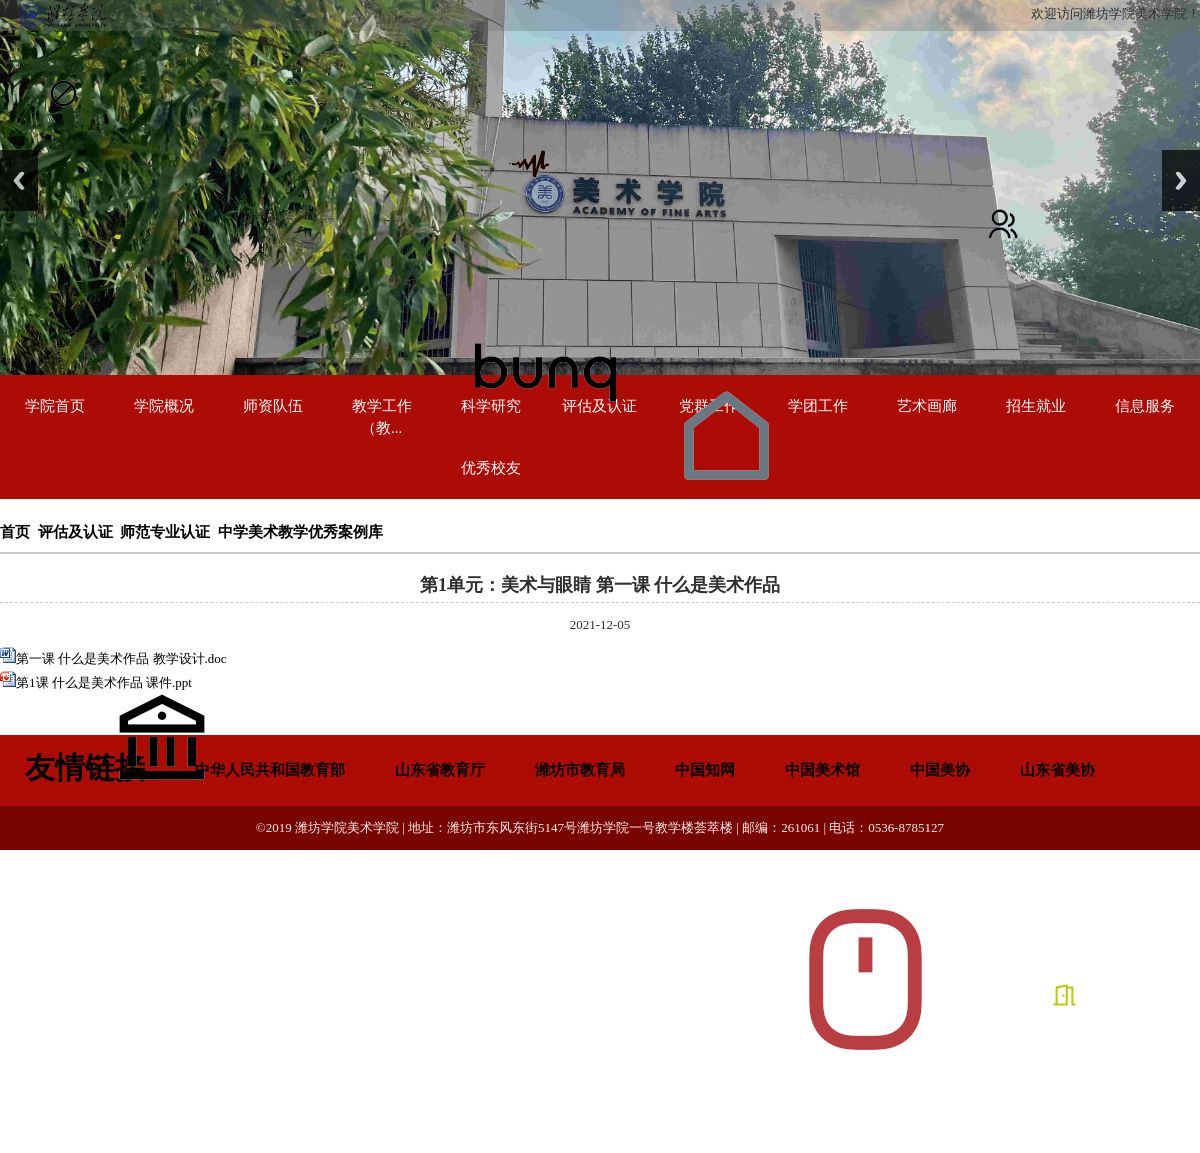  What do you see at coordinates (1002, 224) in the screenshot?
I see `view group members` at bounding box center [1002, 224].